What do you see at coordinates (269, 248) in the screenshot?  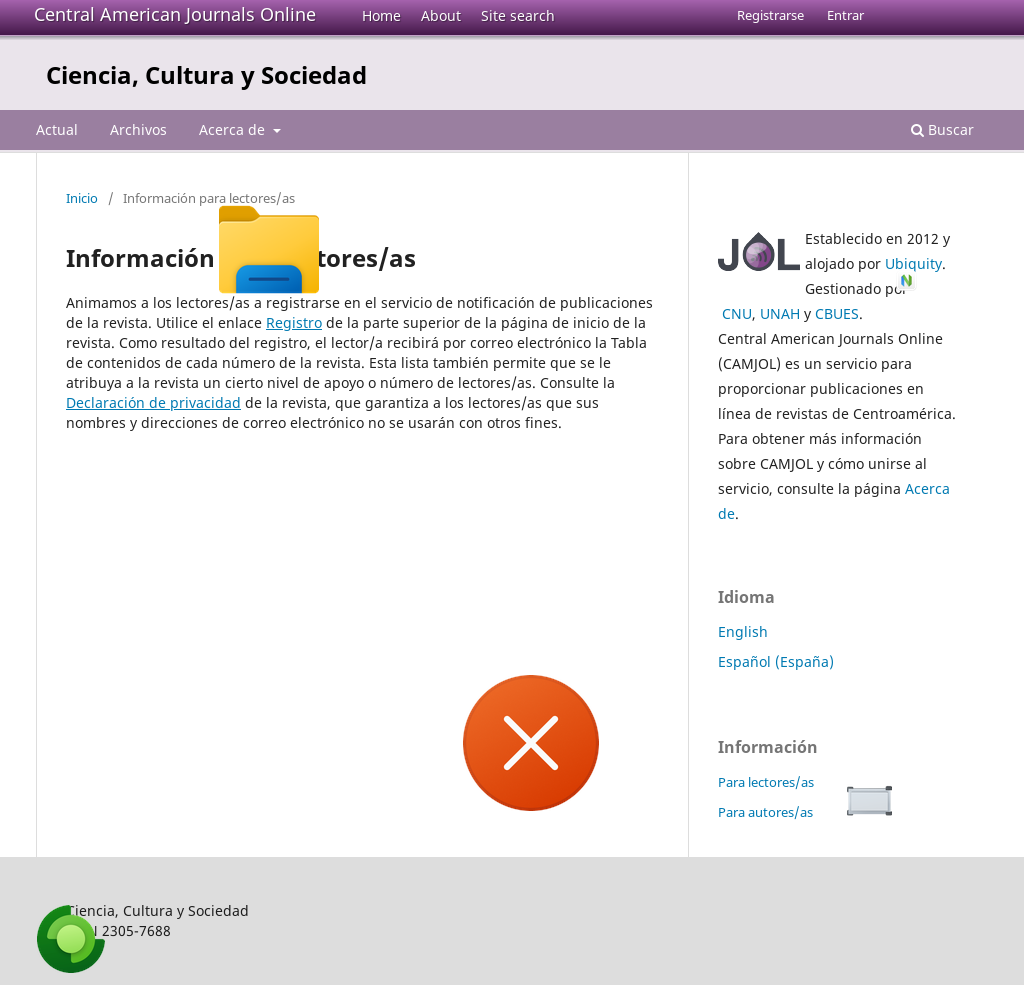 I see `open file explorer` at bounding box center [269, 248].